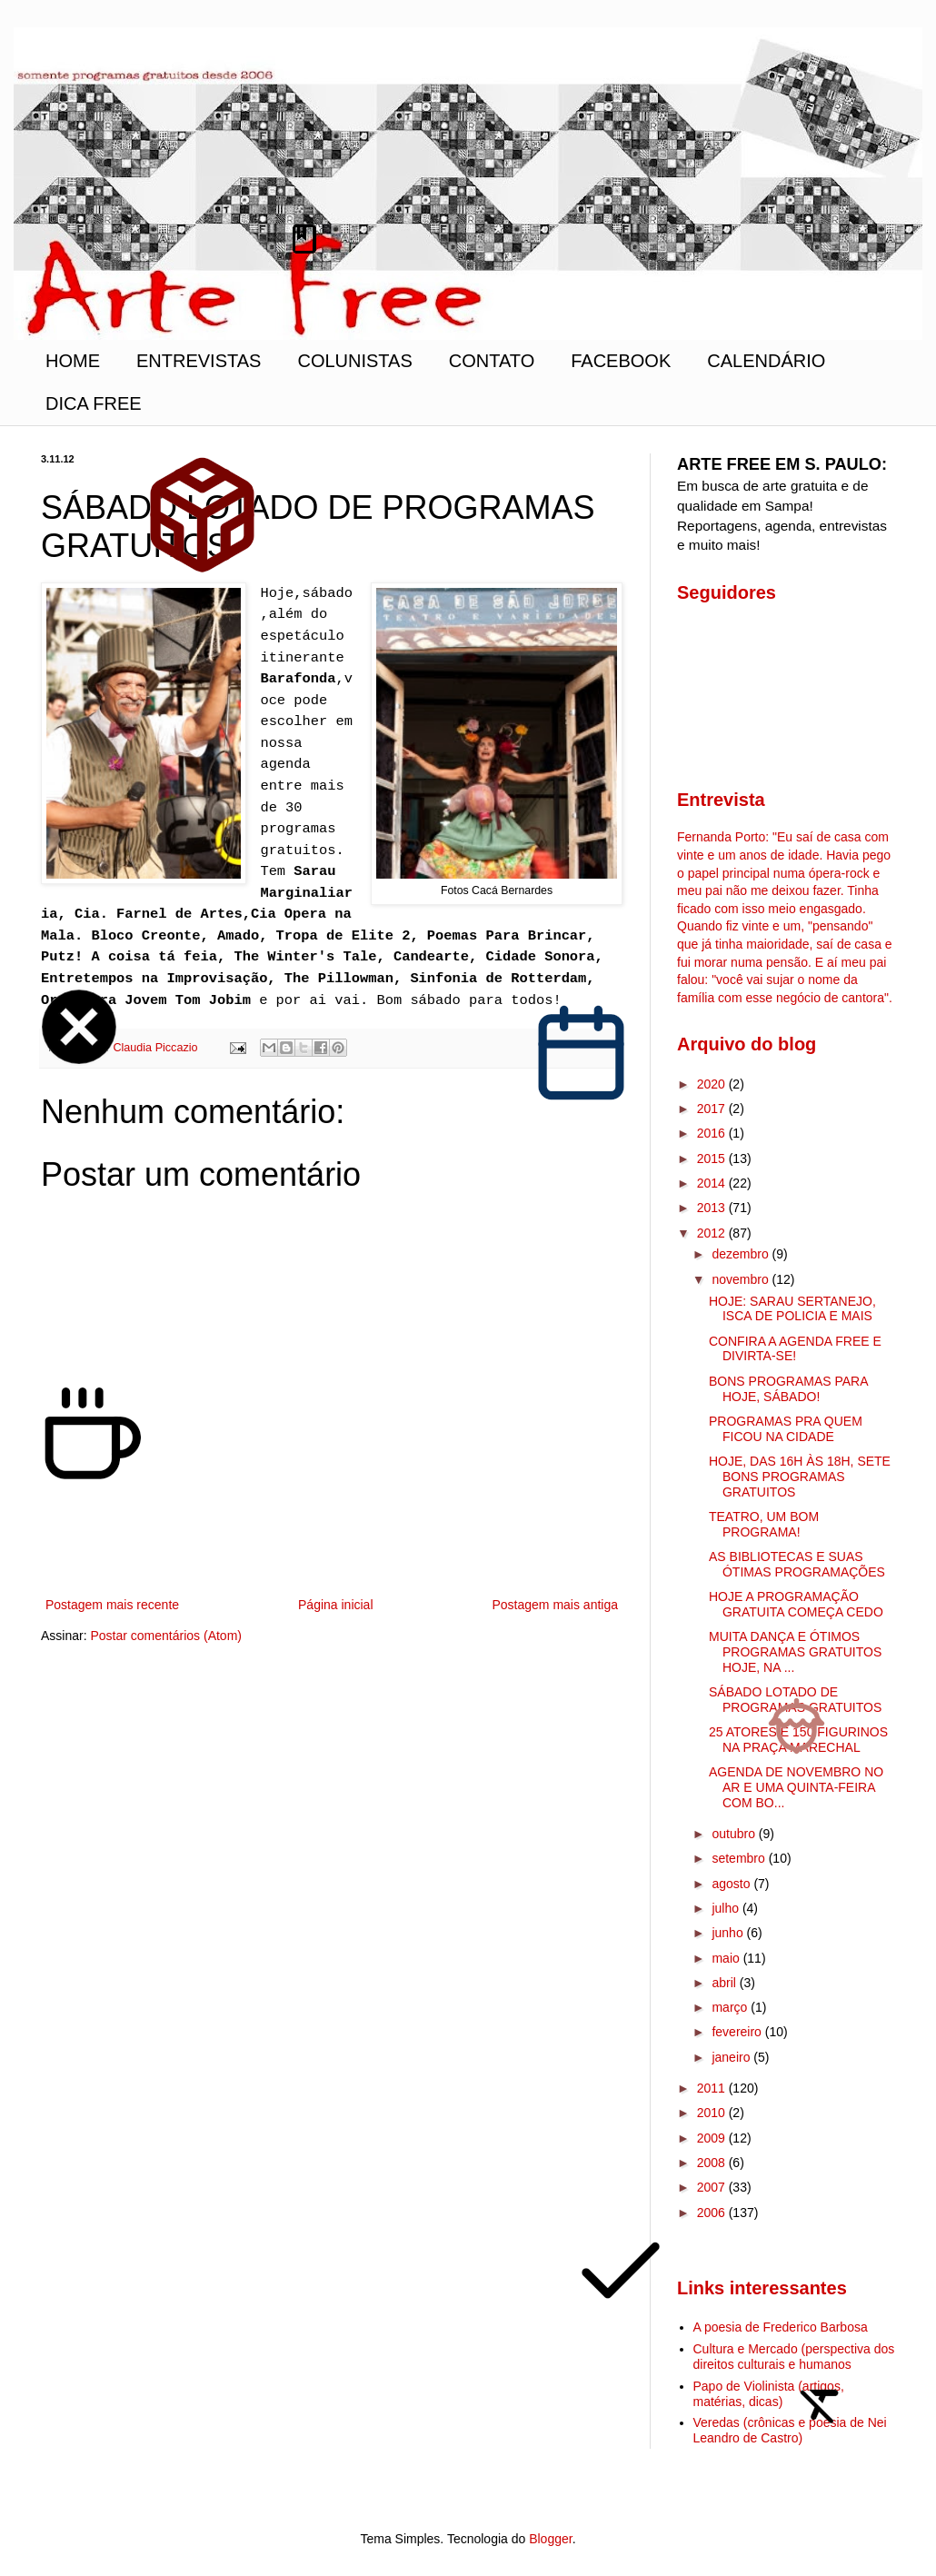 Image resolution: width=936 pixels, height=2576 pixels. What do you see at coordinates (304, 239) in the screenshot?
I see `access your classes or courses` at bounding box center [304, 239].